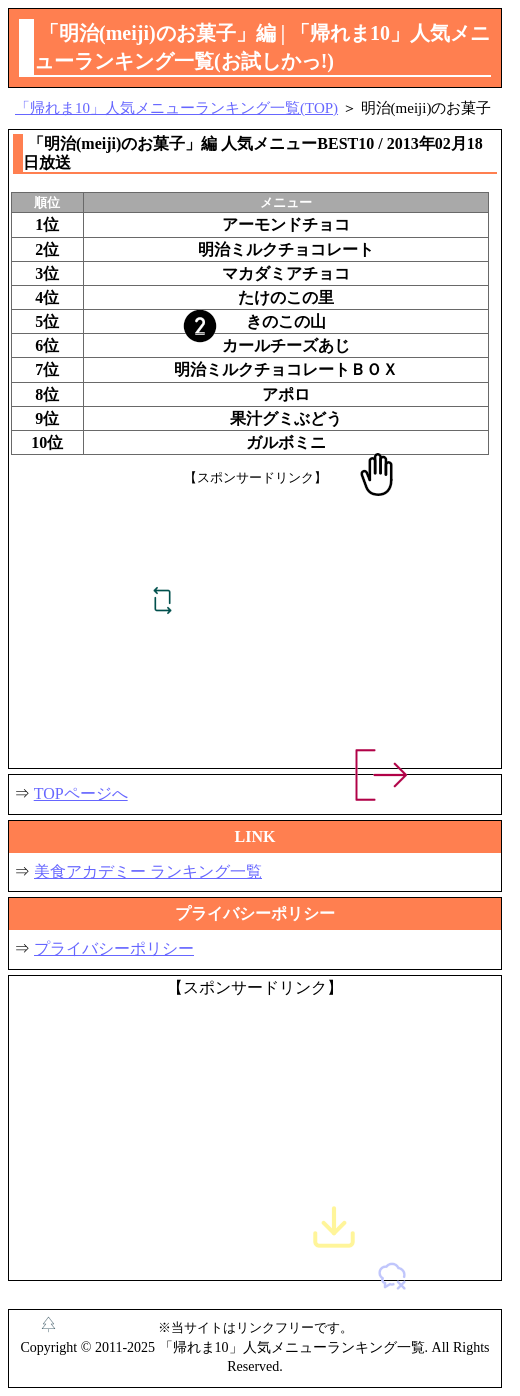  I want to click on sign out of your account, so click(379, 775).